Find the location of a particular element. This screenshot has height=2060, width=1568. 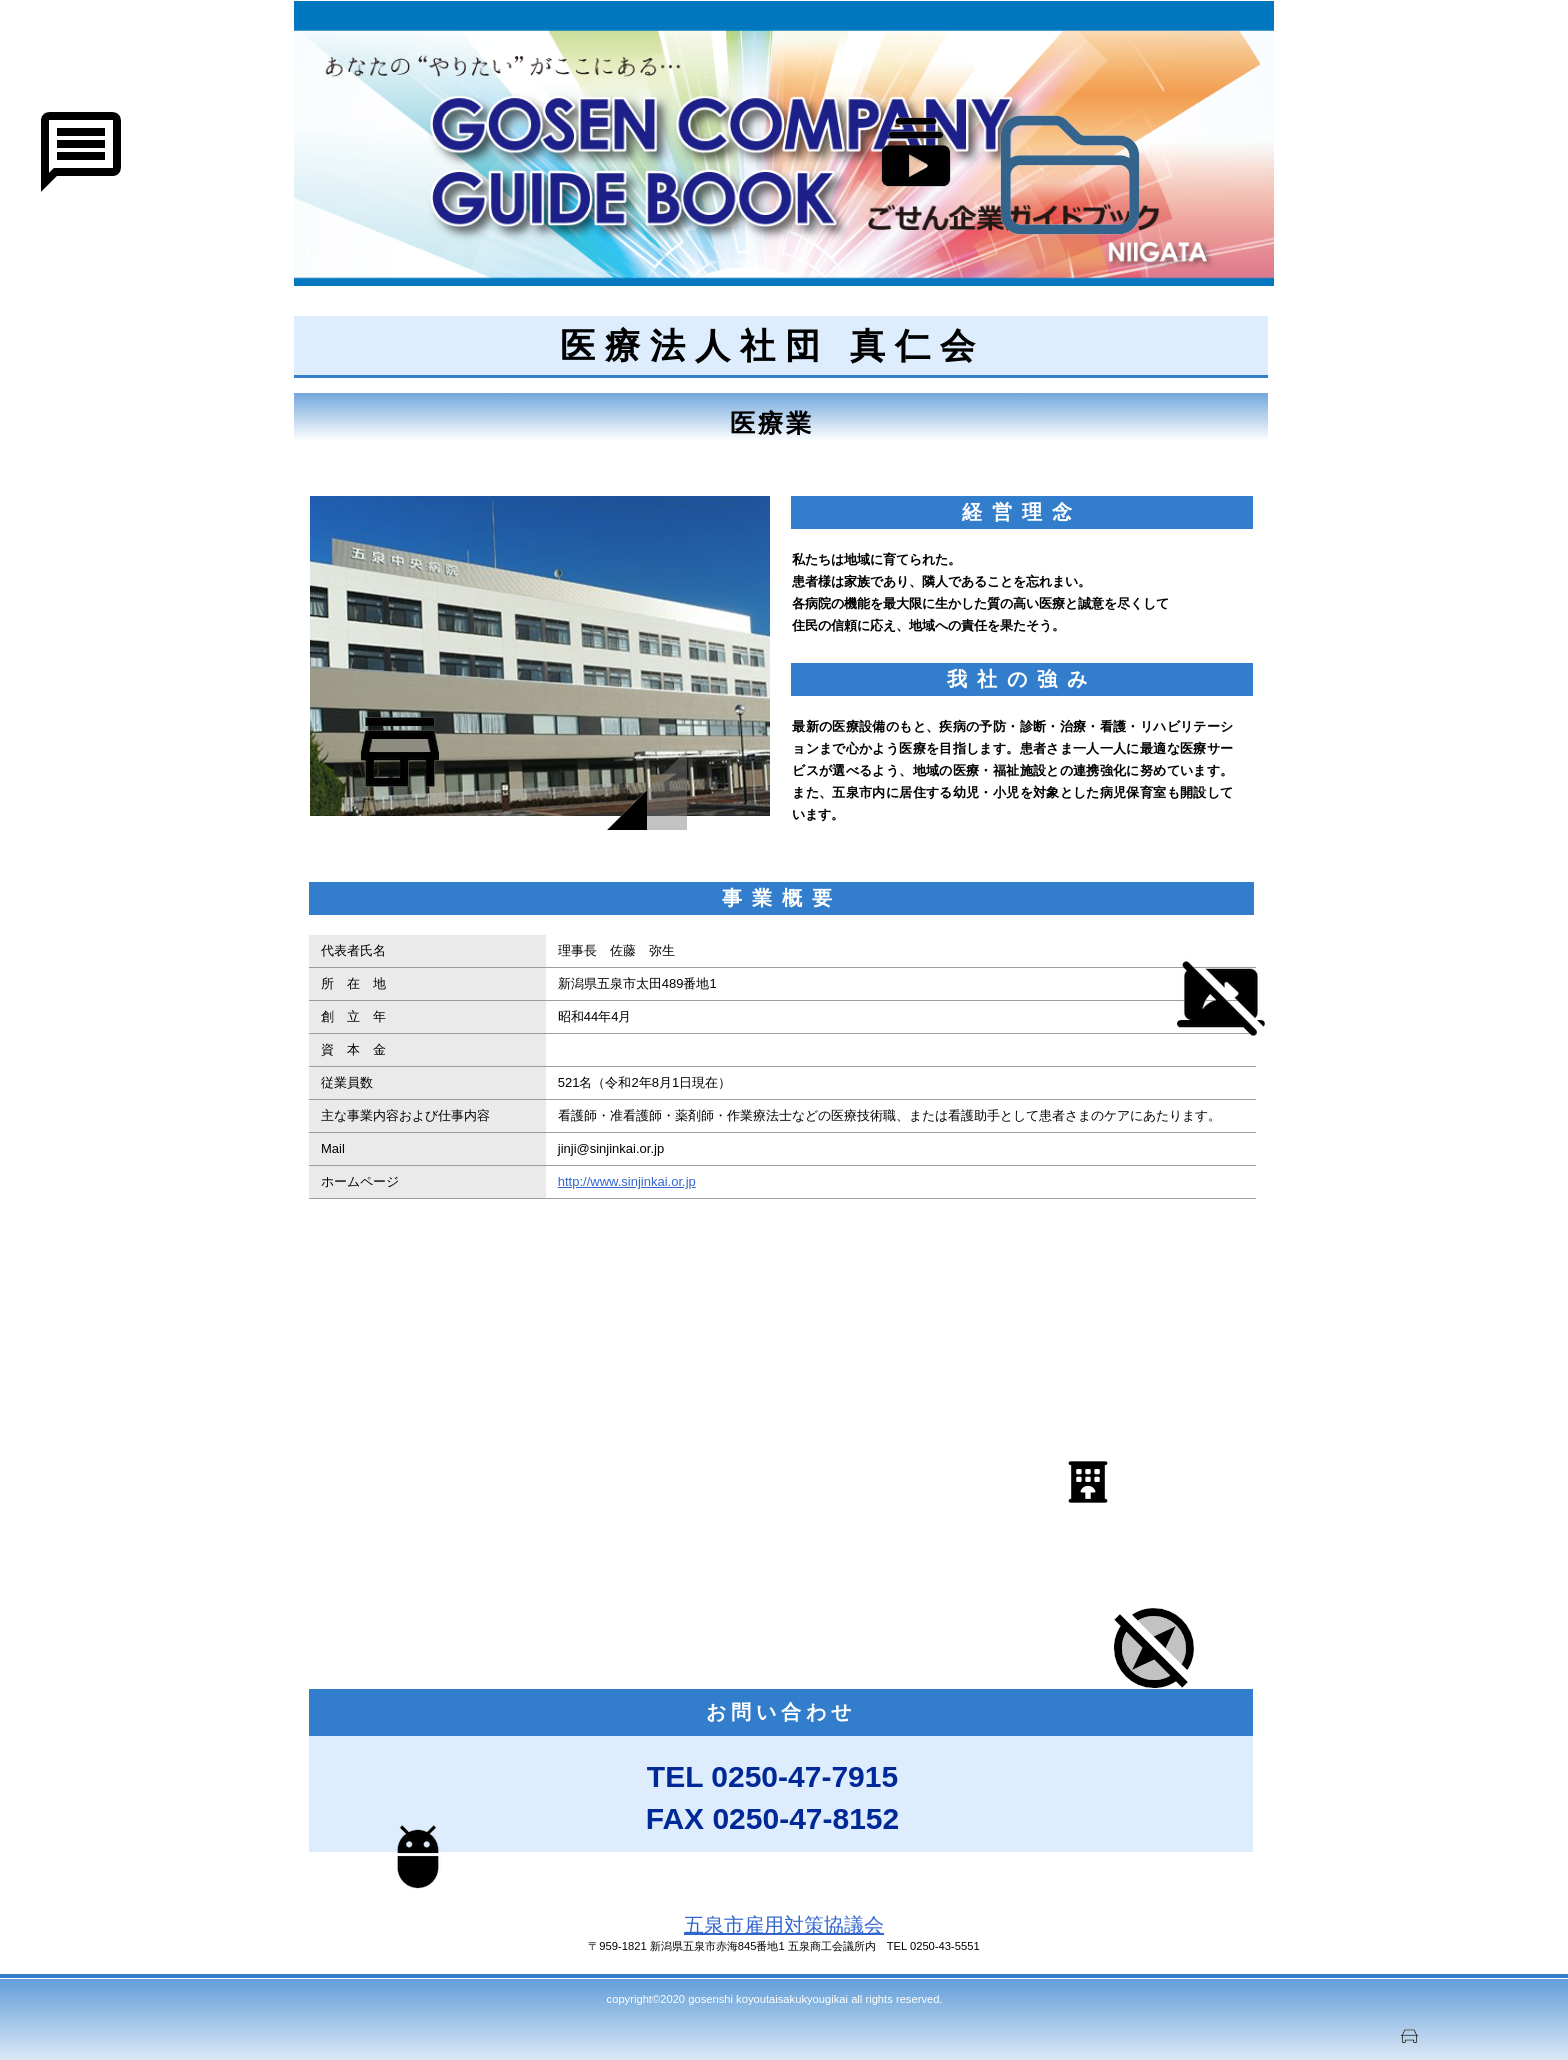

stop sharing your screen is located at coordinates (1221, 998).